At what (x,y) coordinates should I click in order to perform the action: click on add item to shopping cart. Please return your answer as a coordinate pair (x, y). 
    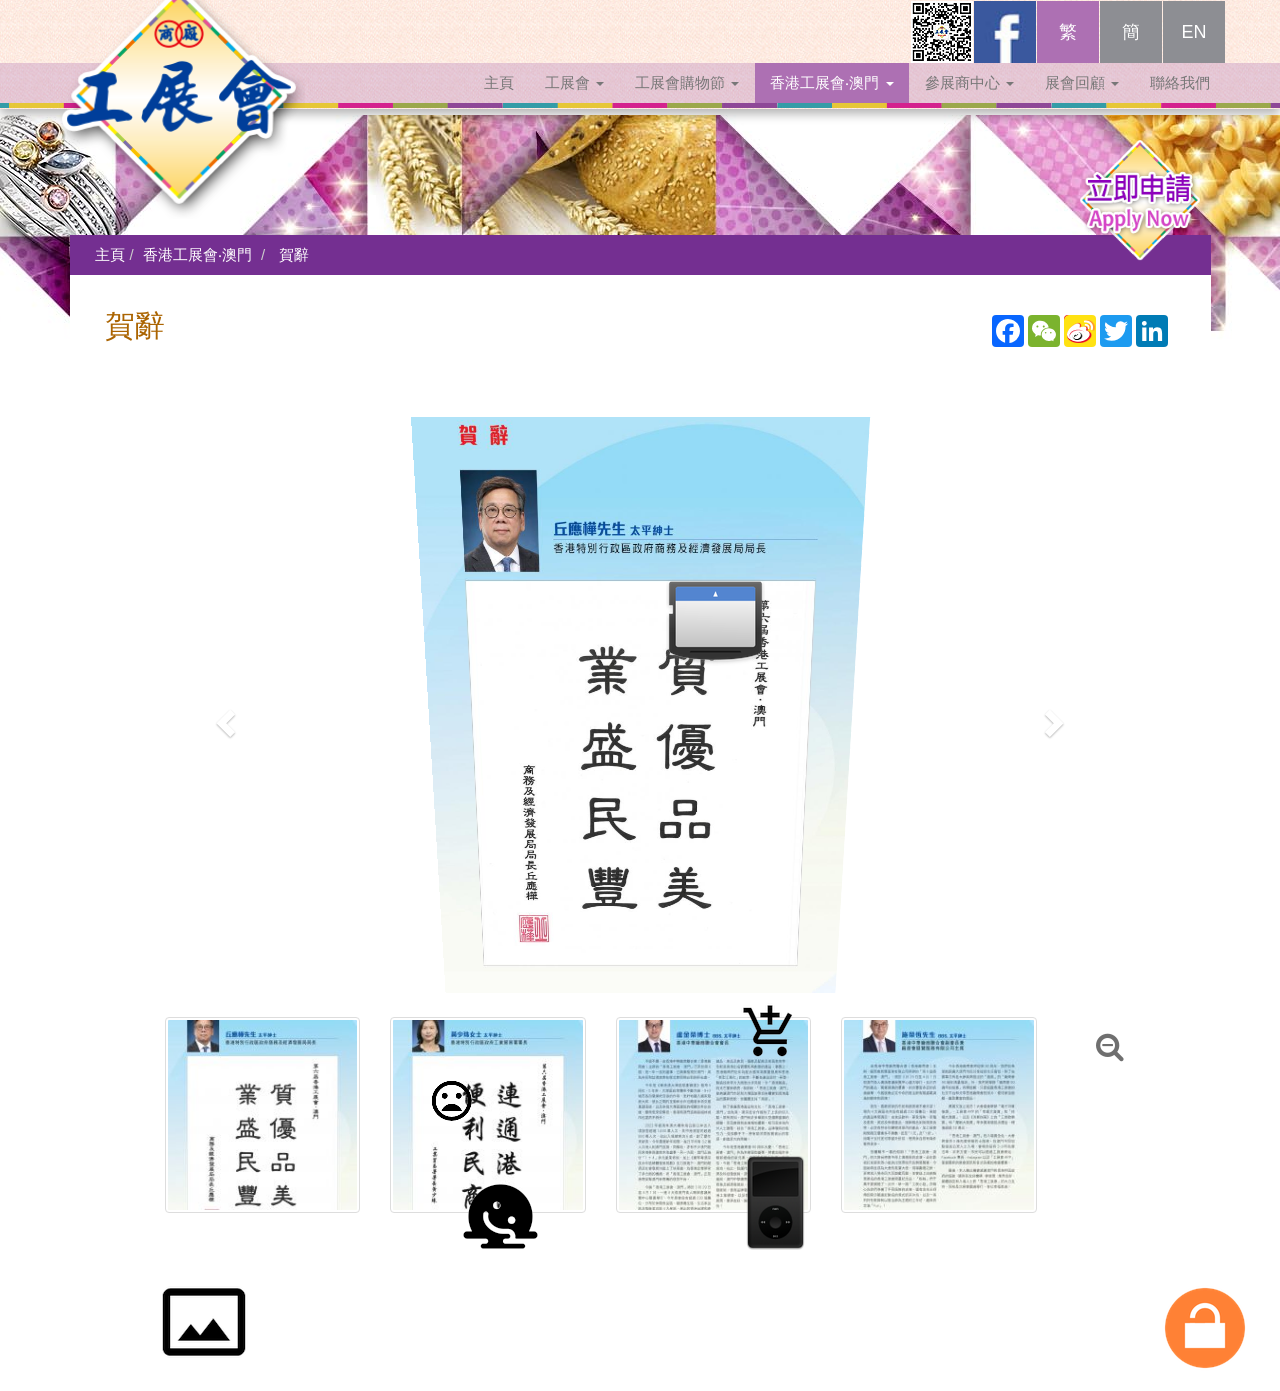
    Looking at the image, I should click on (770, 1032).